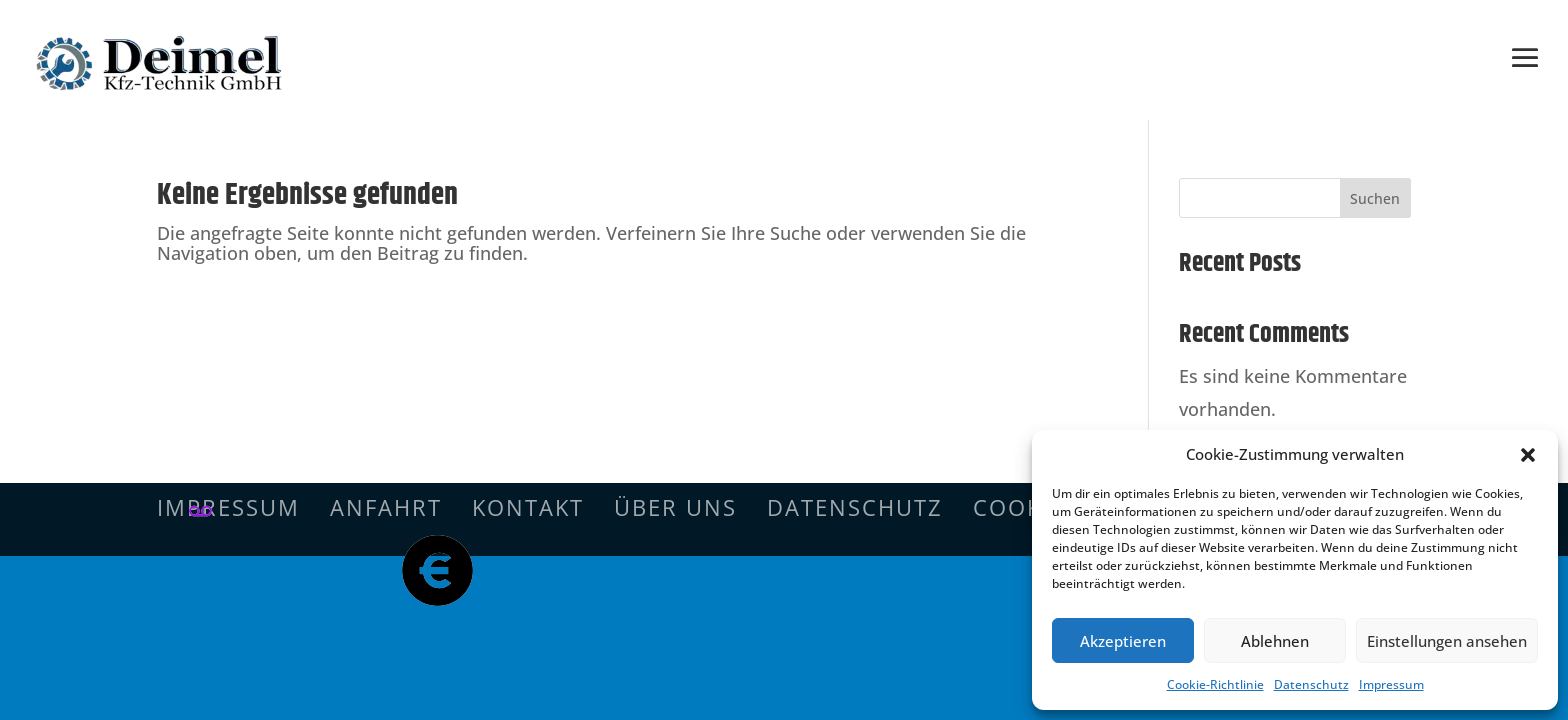  I want to click on view euro currency or payment options, so click(437, 570).